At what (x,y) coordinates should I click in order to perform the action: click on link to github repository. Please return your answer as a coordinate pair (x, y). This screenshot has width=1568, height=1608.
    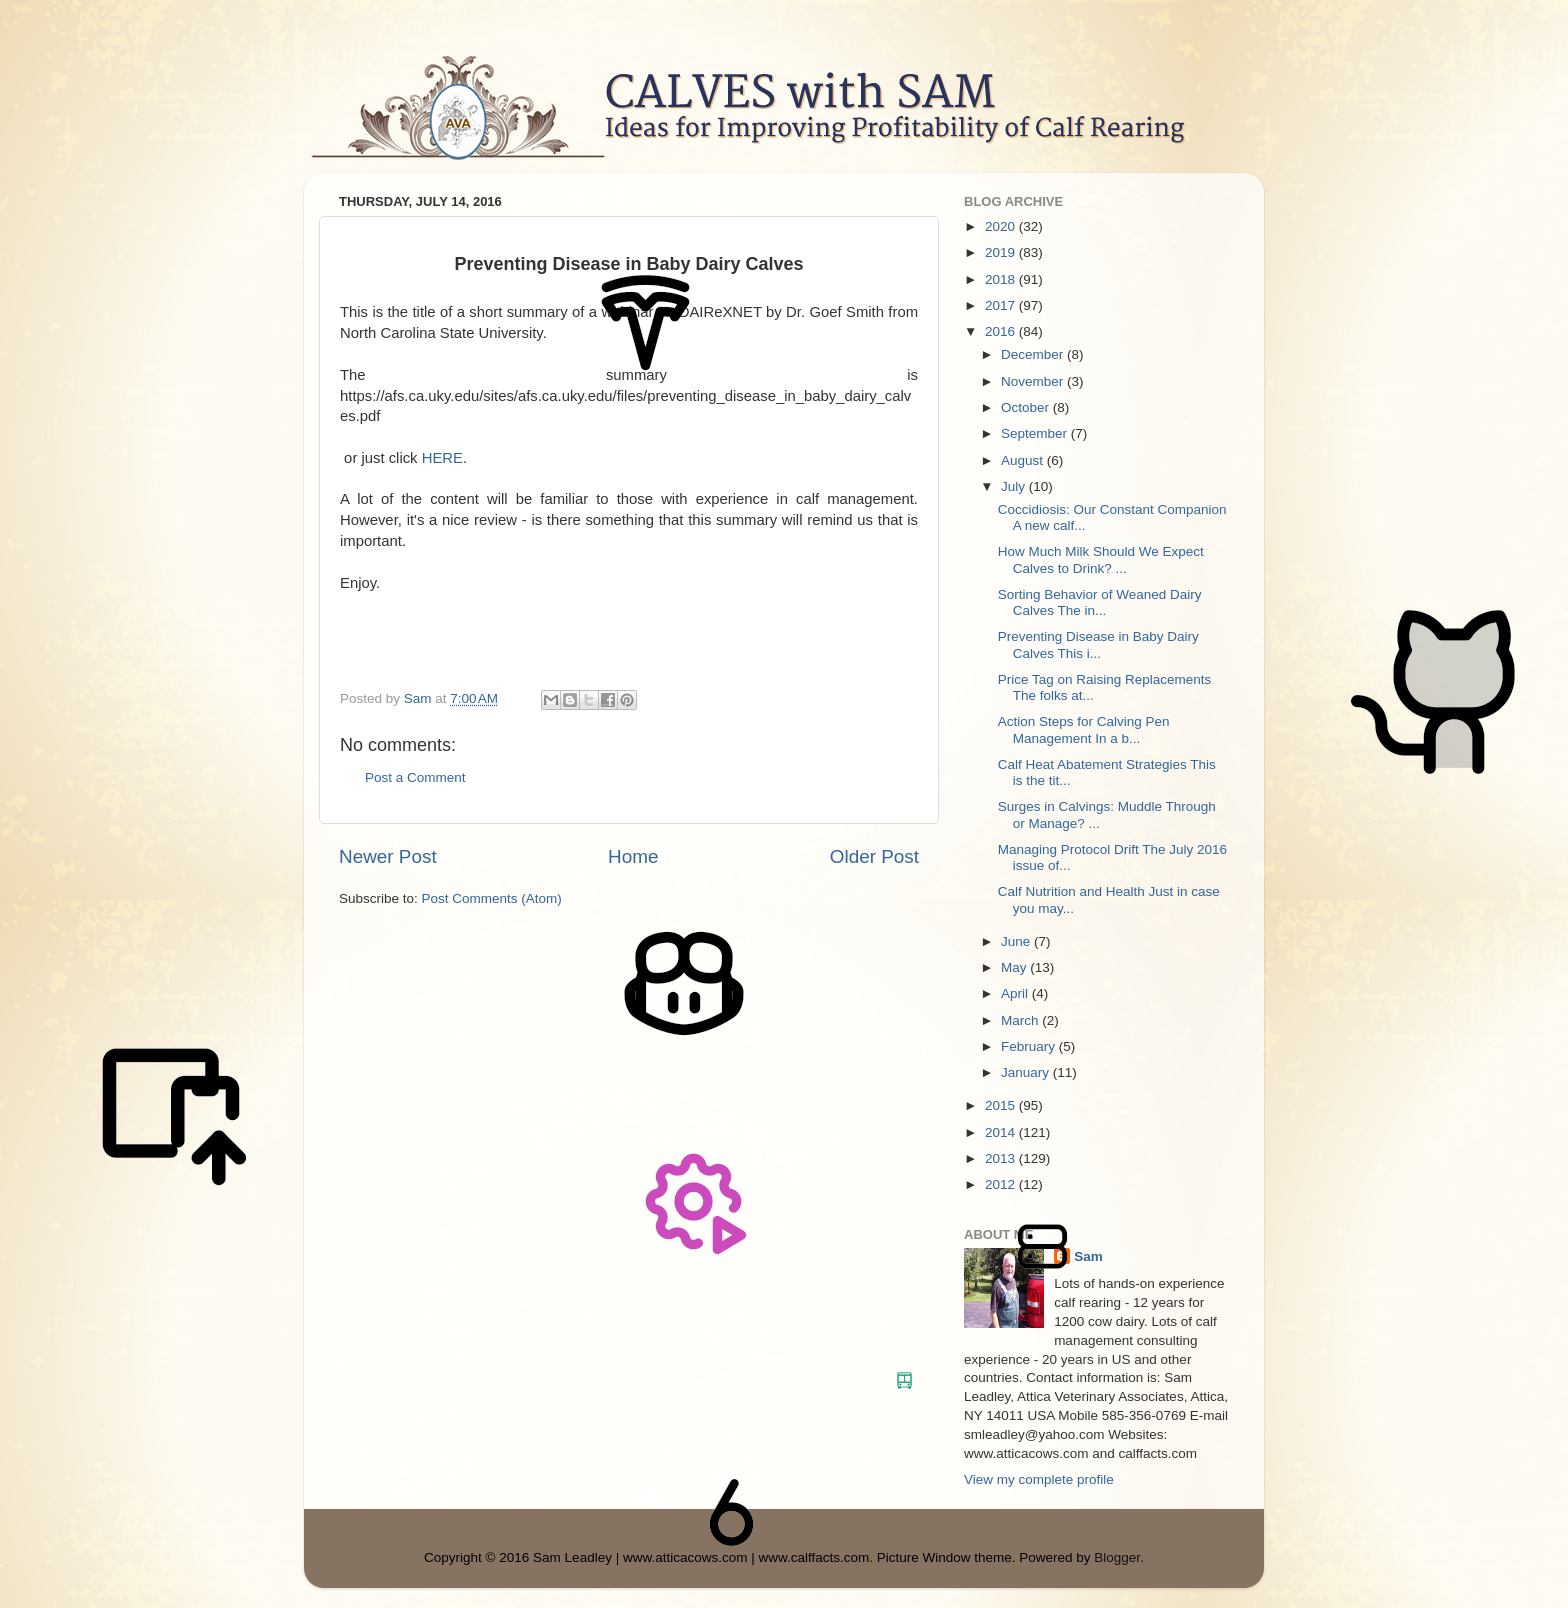
    Looking at the image, I should click on (1448, 689).